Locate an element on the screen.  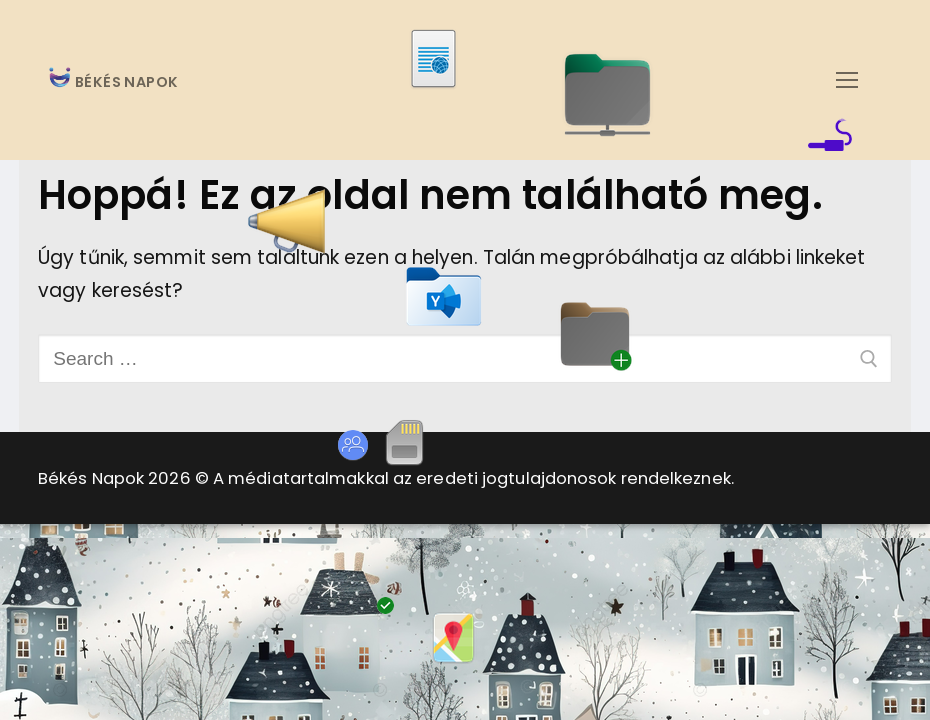
audio output via headphones is located at coordinates (830, 140).